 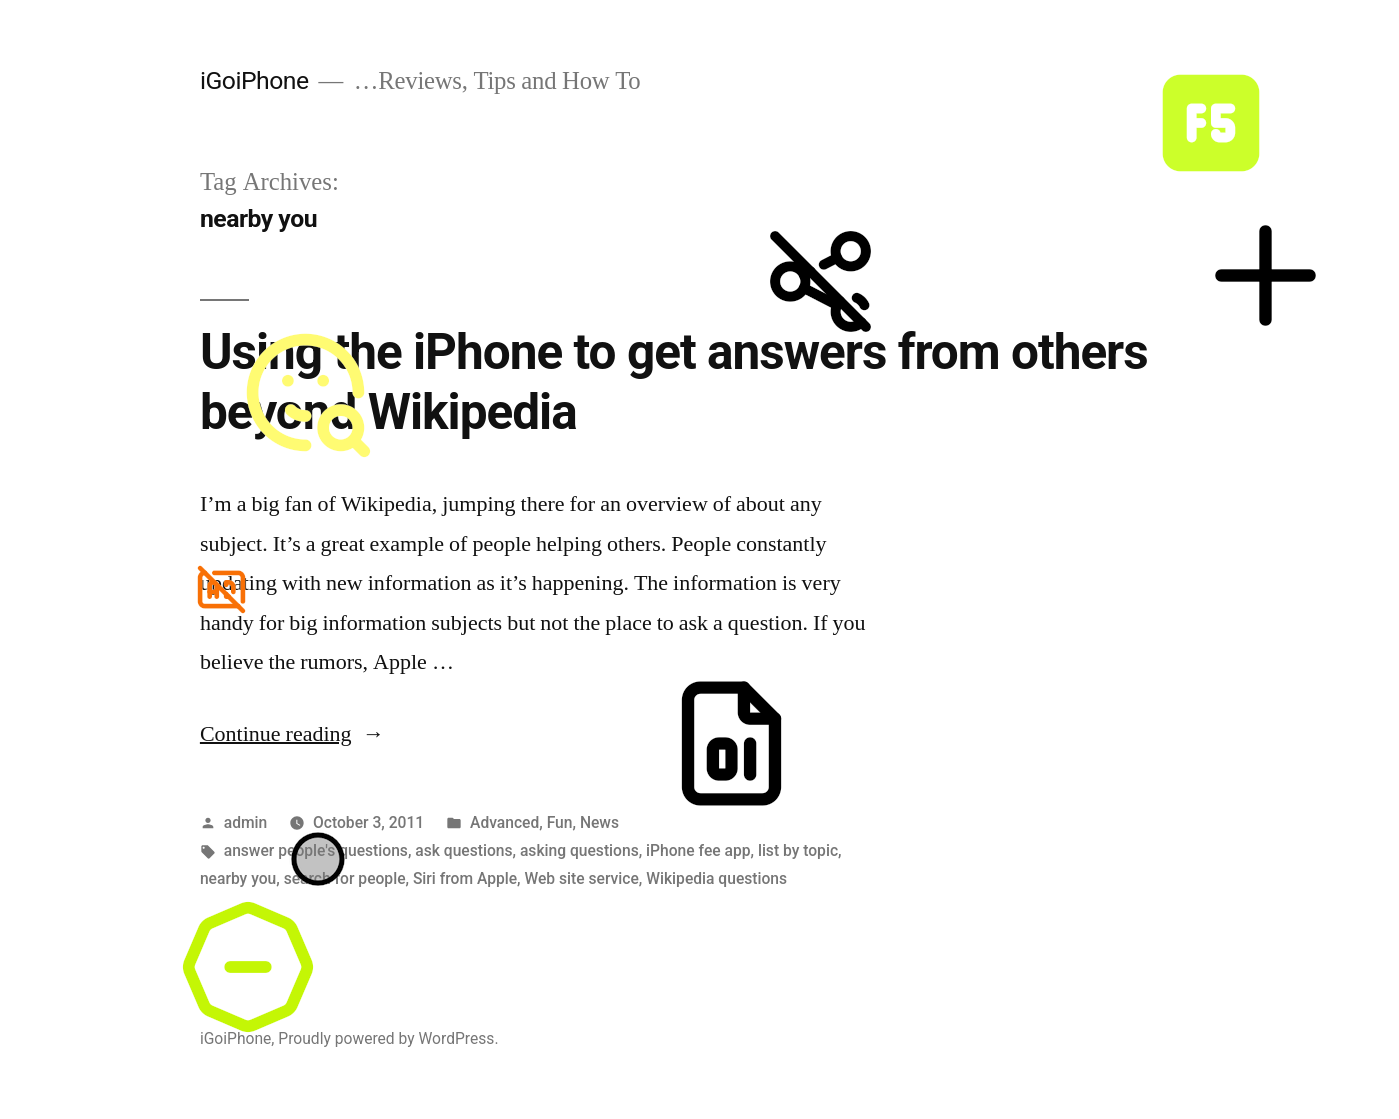 What do you see at coordinates (248, 967) in the screenshot?
I see `remove or delete an item` at bounding box center [248, 967].